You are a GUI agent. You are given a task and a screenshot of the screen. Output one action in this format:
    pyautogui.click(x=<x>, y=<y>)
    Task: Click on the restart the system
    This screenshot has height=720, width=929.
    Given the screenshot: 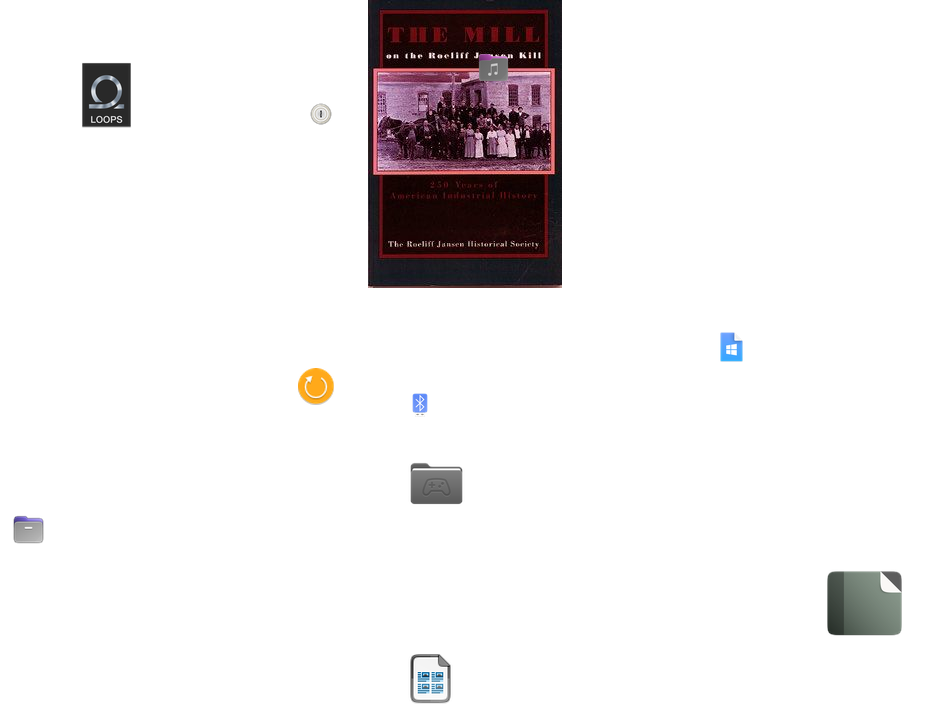 What is the action you would take?
    pyautogui.click(x=316, y=386)
    